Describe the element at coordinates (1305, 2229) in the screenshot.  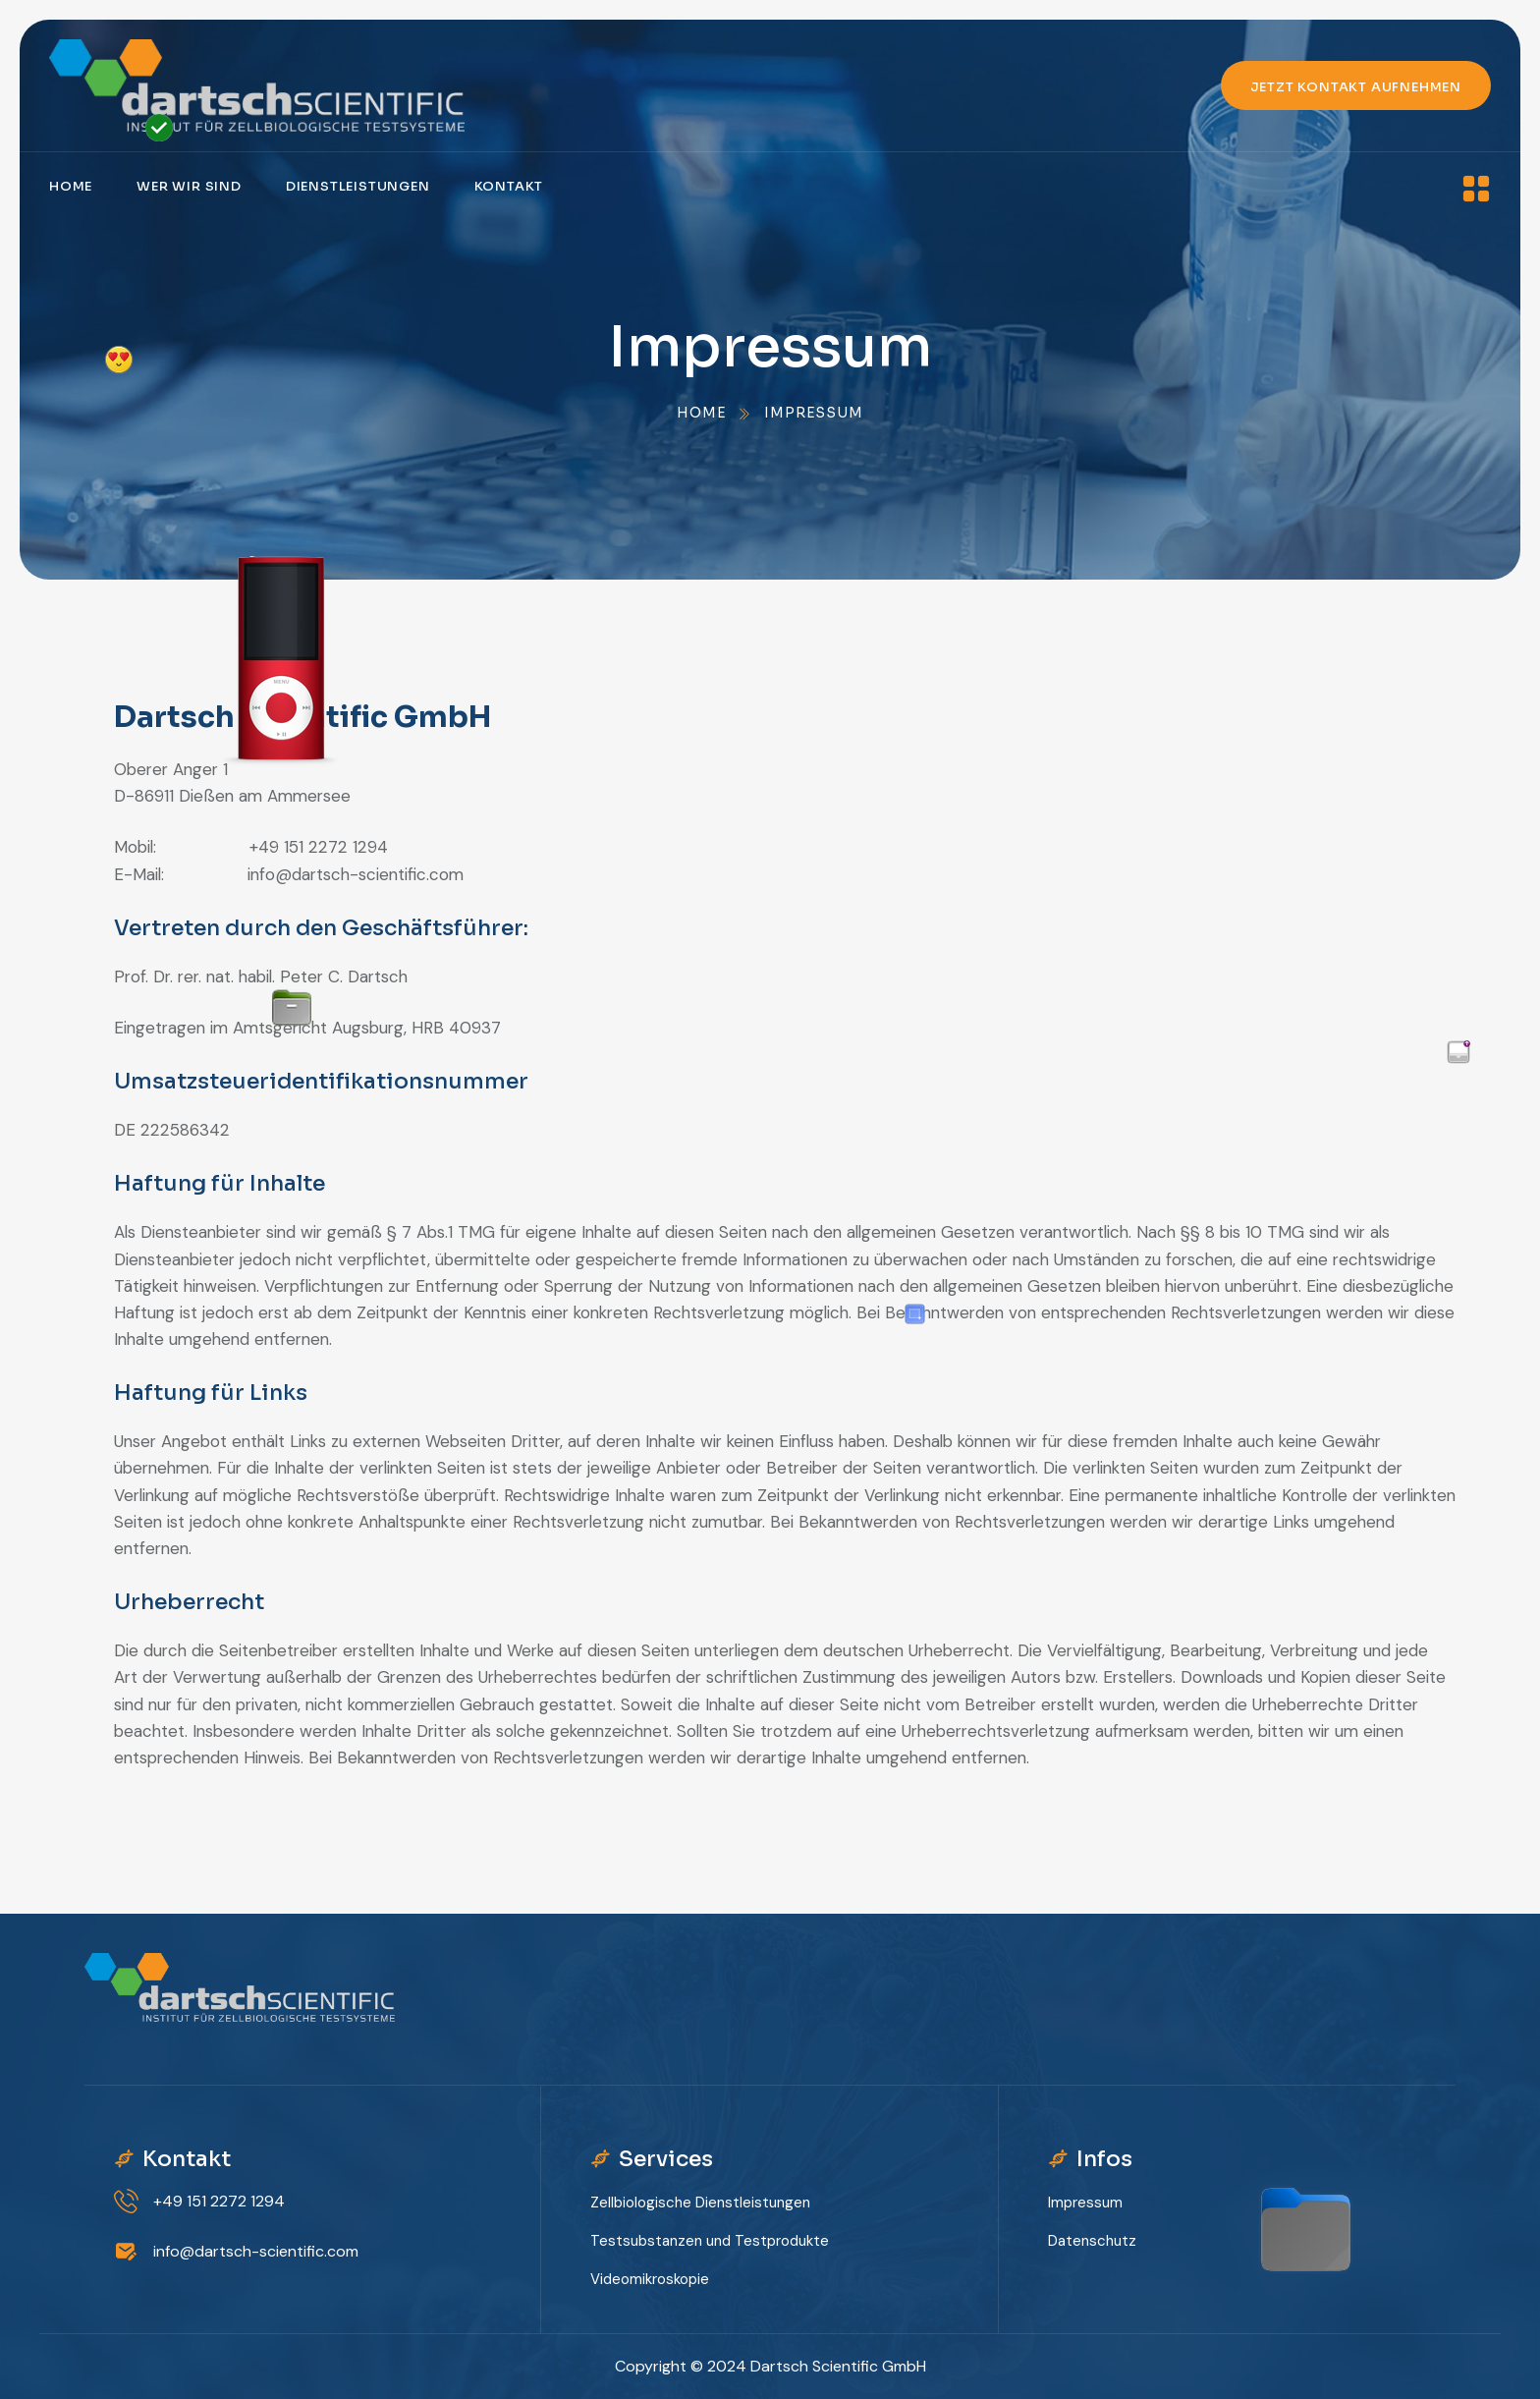
I see `open a folder to view its contents` at that location.